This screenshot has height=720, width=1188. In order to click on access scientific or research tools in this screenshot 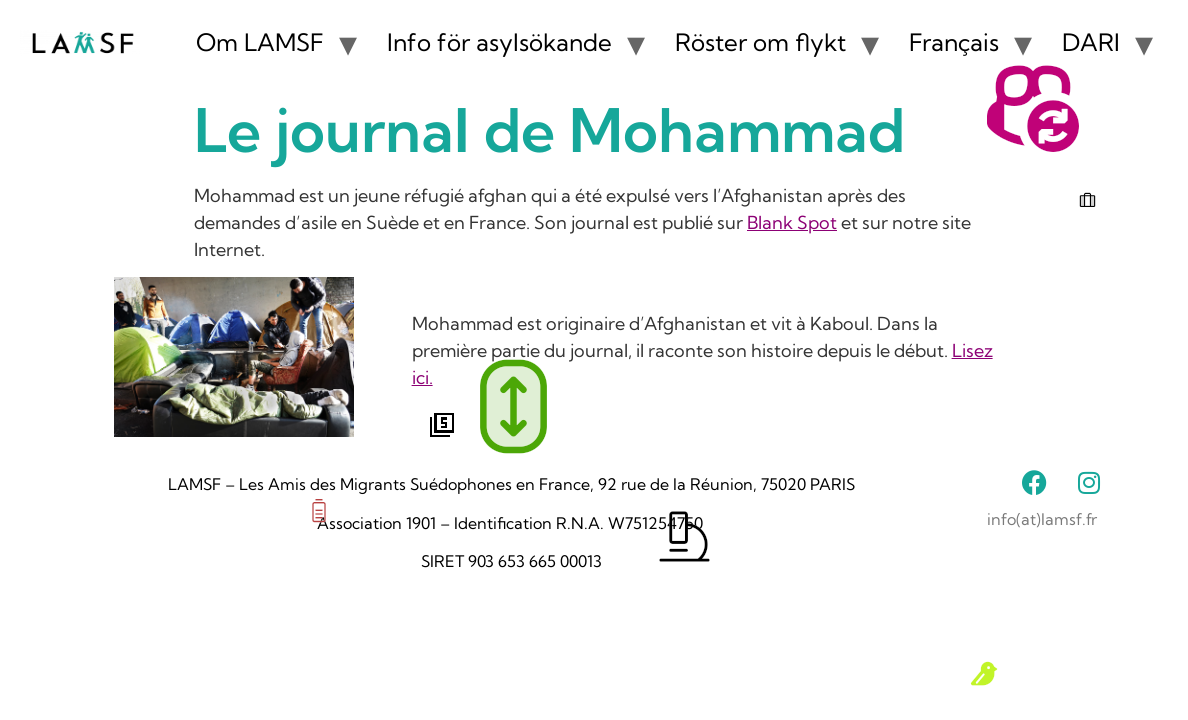, I will do `click(684, 538)`.